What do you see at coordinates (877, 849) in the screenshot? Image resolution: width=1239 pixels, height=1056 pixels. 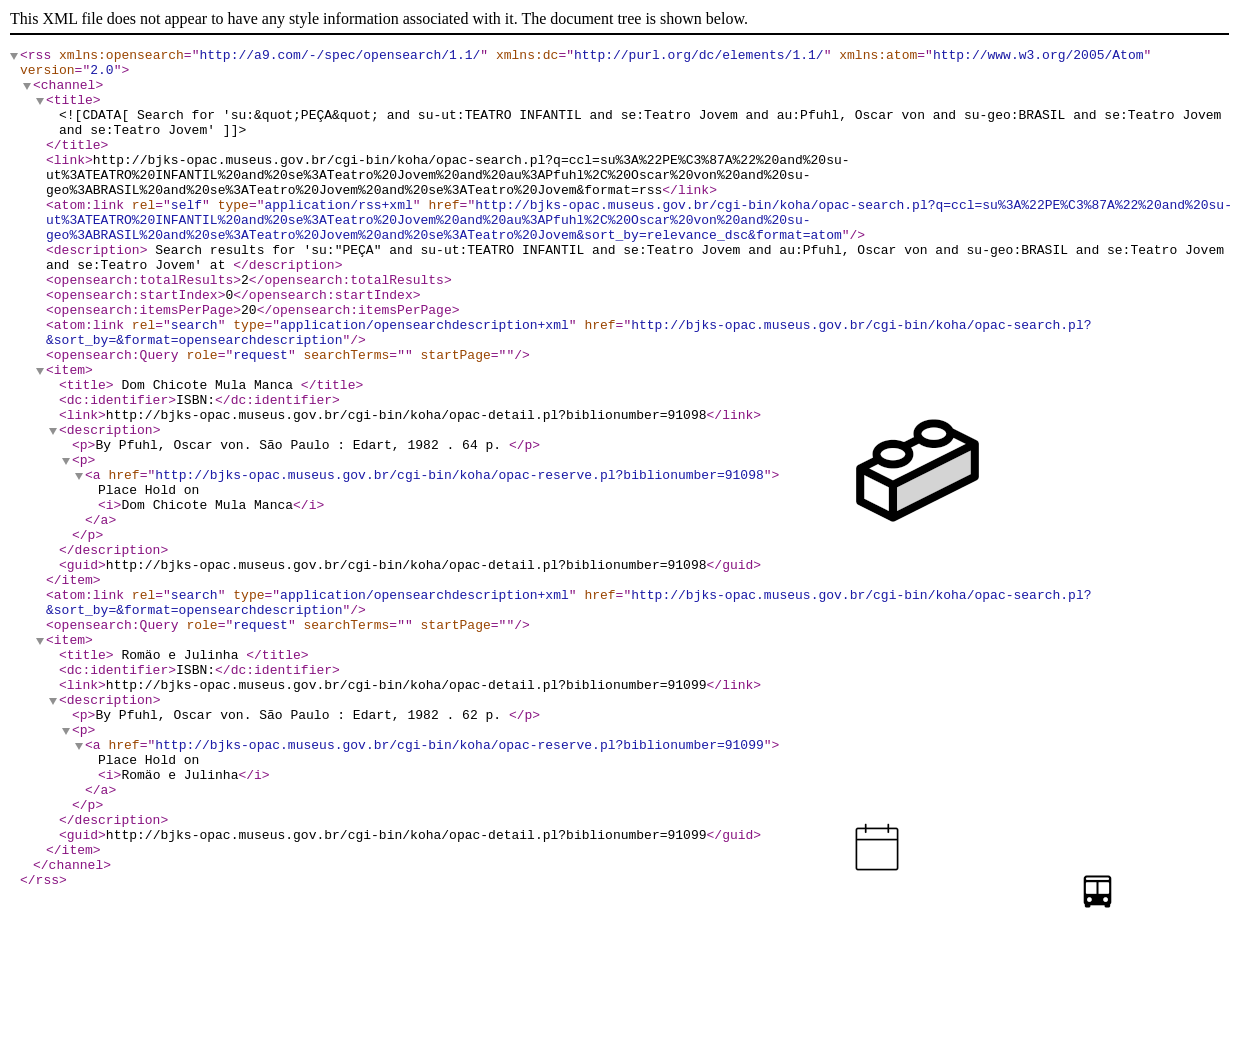 I see `view calendar or schedule` at bounding box center [877, 849].